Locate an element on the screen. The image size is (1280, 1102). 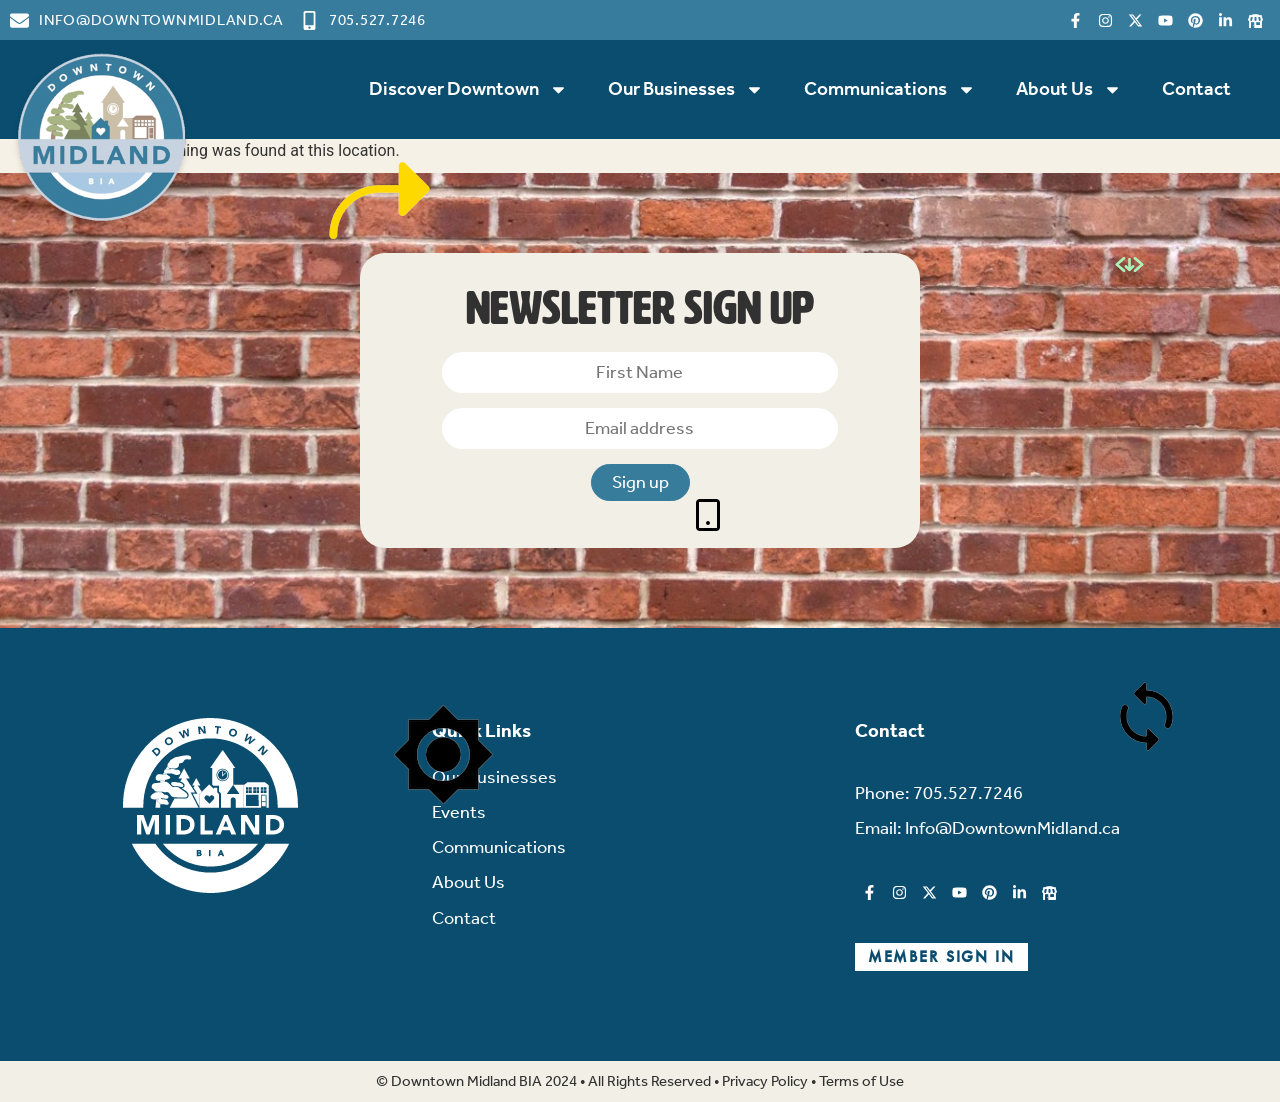
share or forward content is located at coordinates (379, 200).